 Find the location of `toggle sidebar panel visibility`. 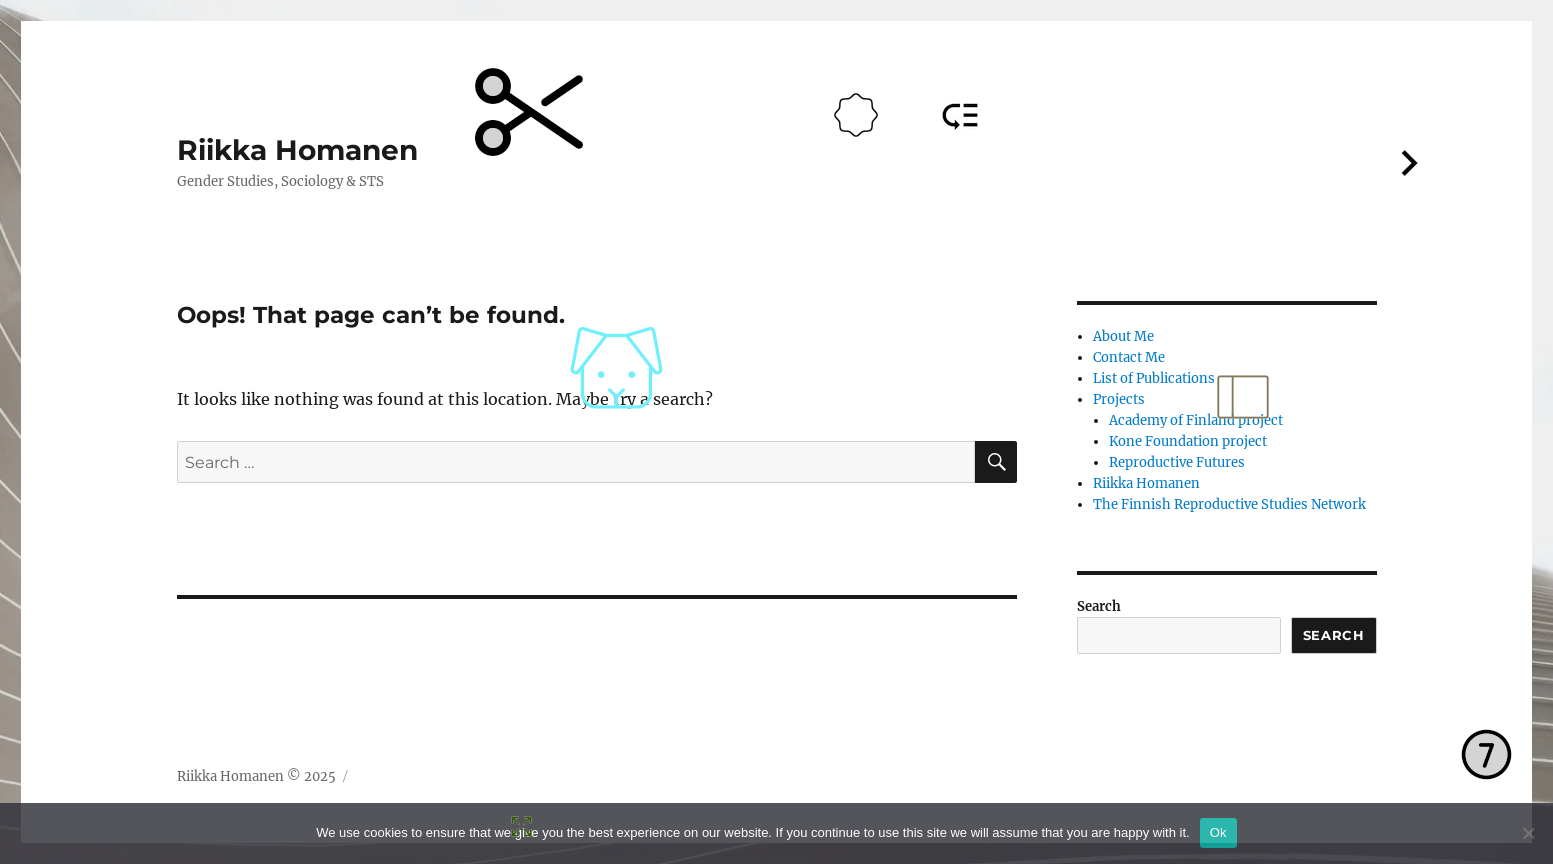

toggle sidebar panel visibility is located at coordinates (1243, 397).